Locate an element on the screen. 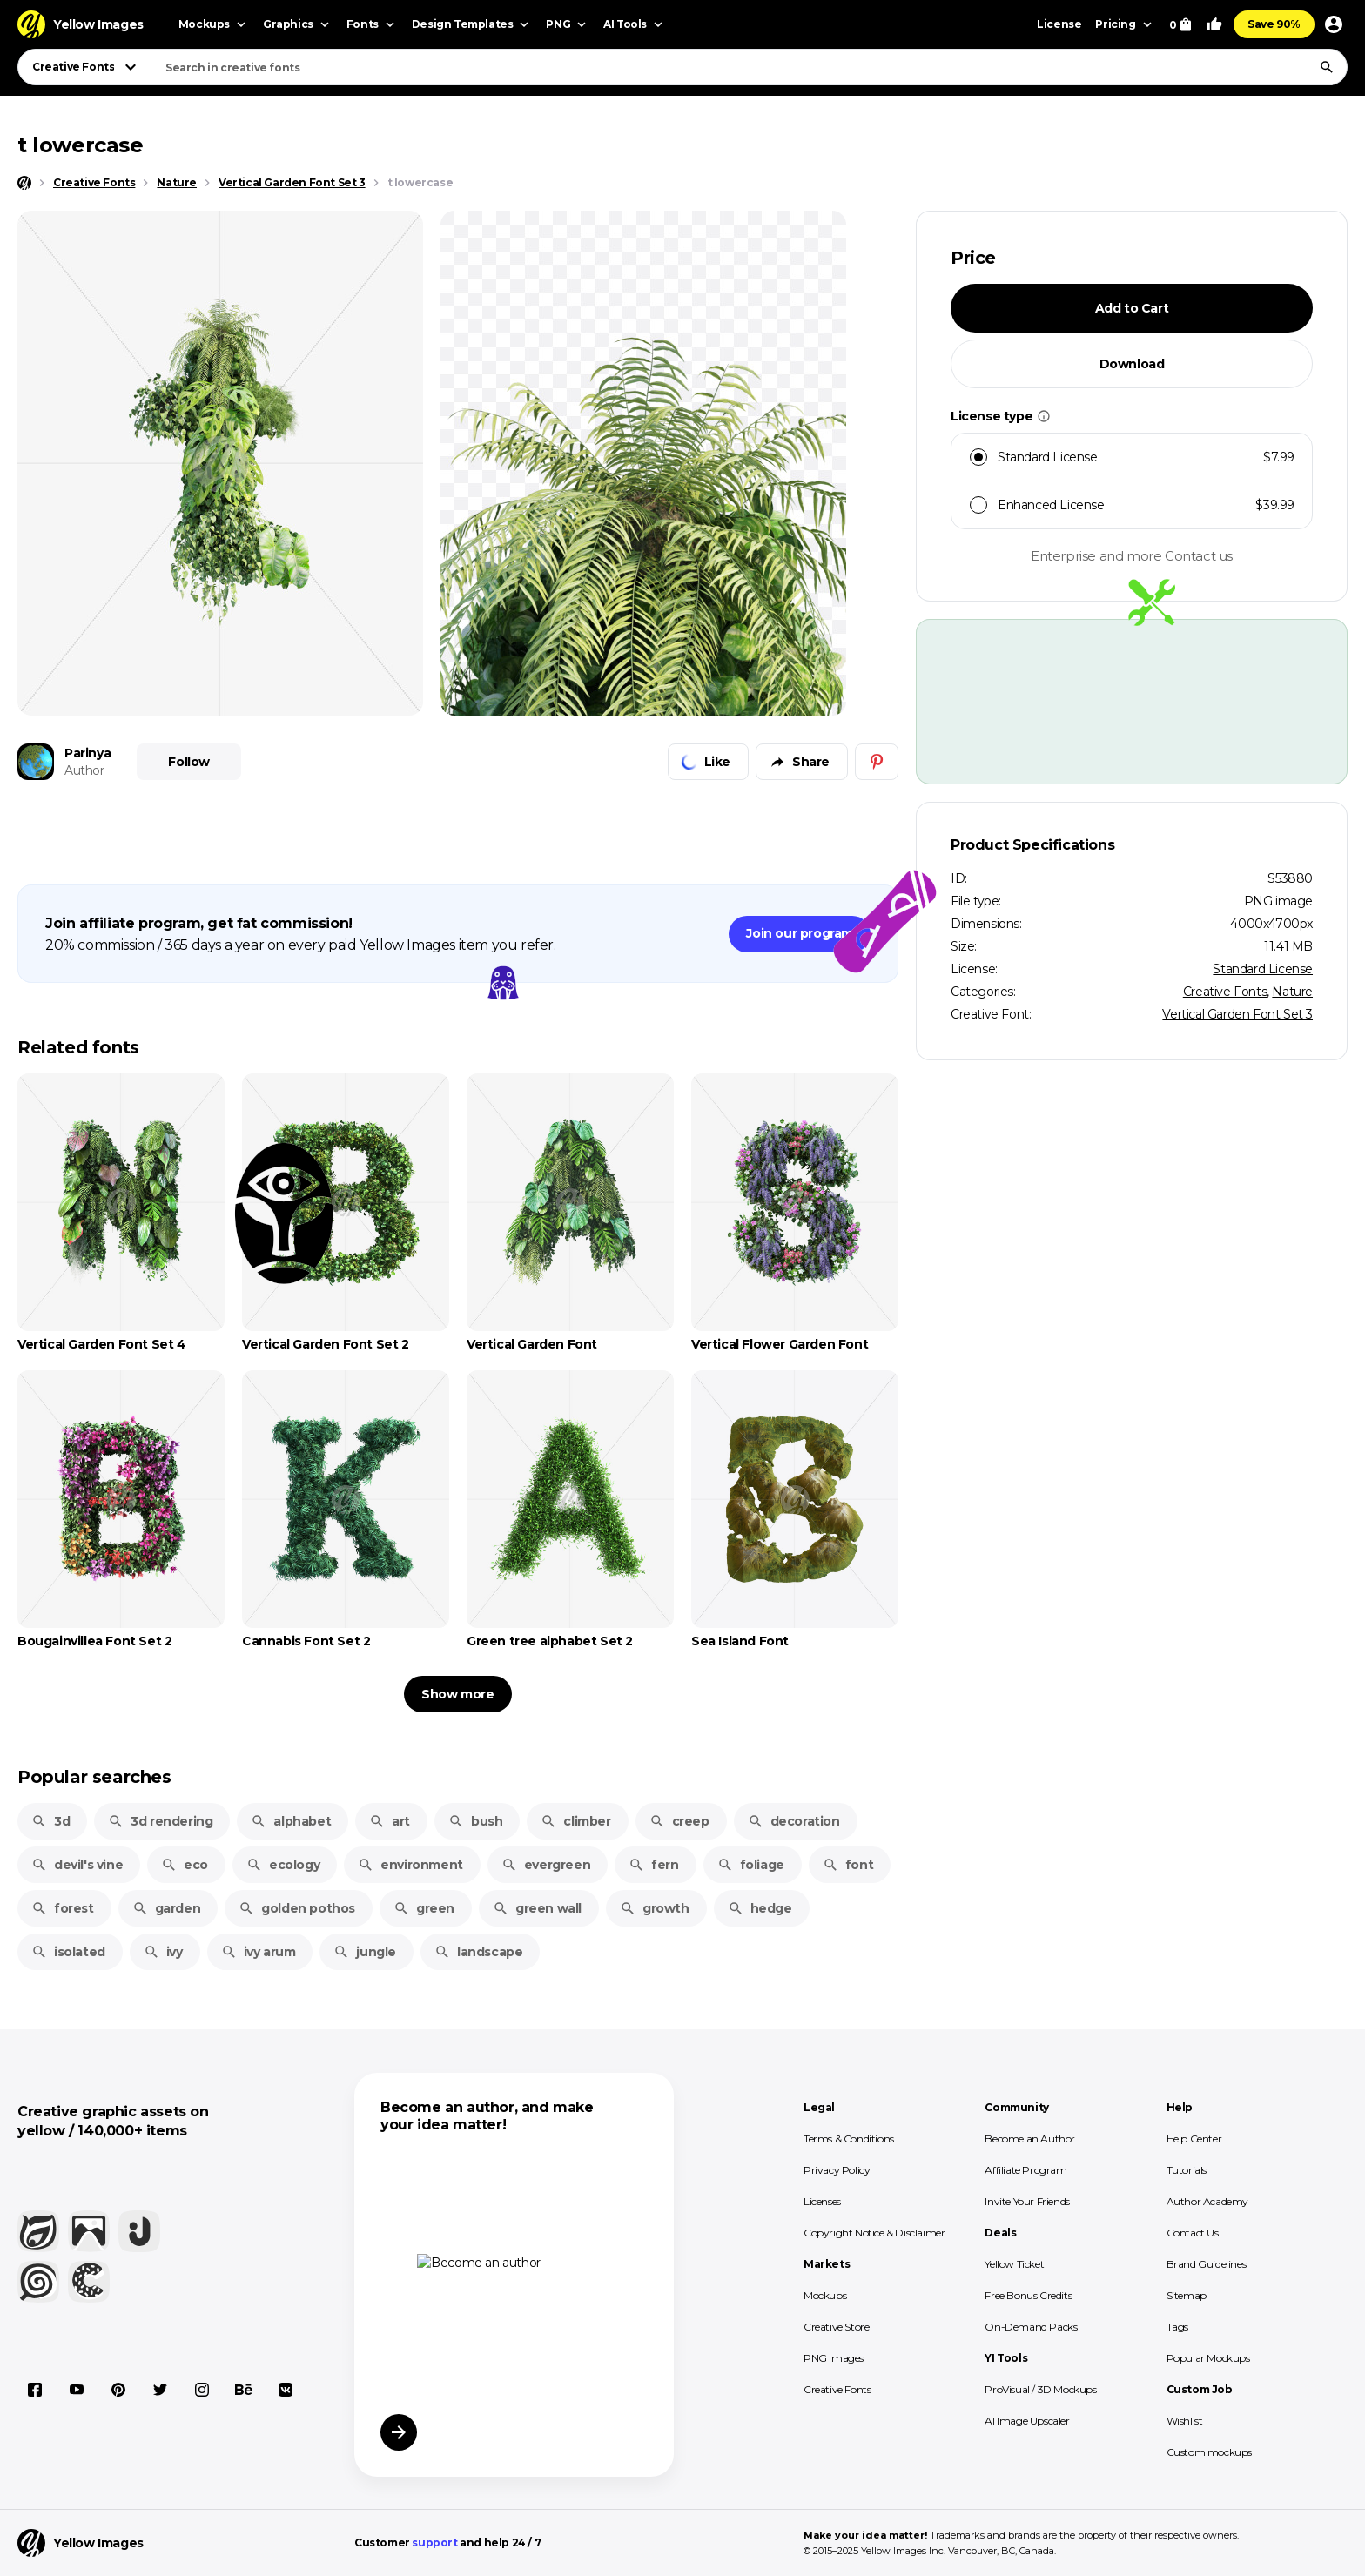 The height and width of the screenshot is (2576, 1365). activate mystical vision or special sight ability is located at coordinates (285, 1213).